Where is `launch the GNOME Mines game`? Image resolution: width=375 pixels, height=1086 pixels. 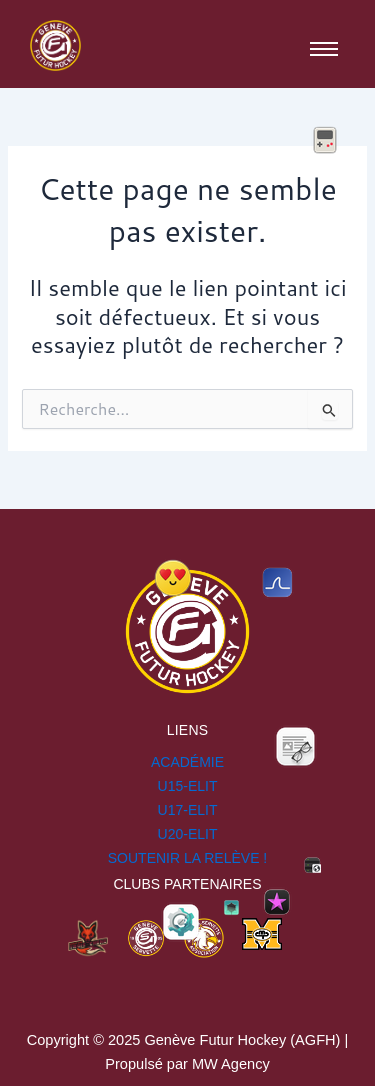 launch the GNOME Mines game is located at coordinates (231, 907).